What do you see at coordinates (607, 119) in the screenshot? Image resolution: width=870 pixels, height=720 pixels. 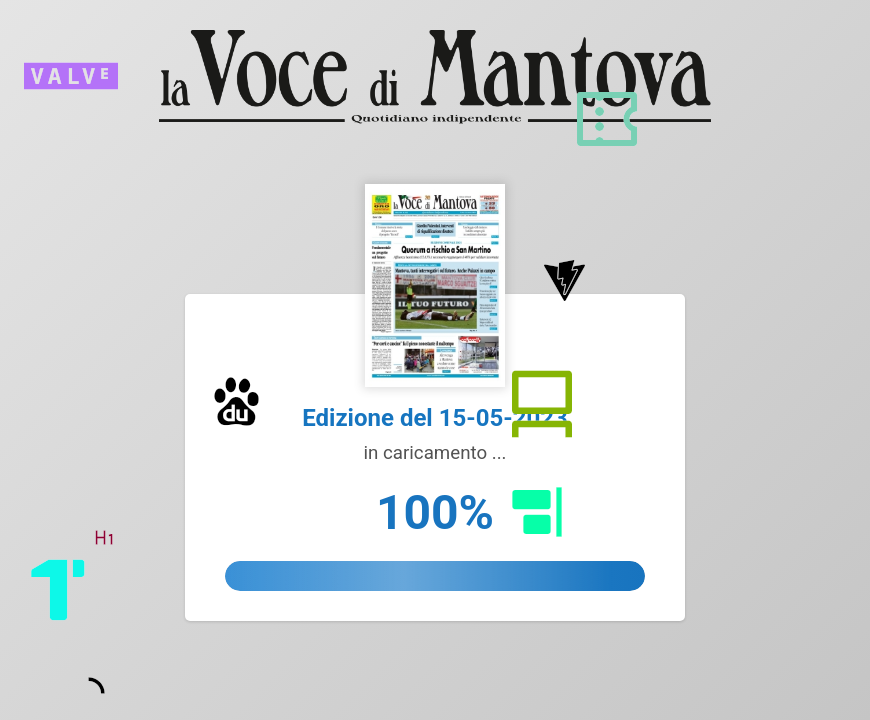 I see `view available coupons or discounts` at bounding box center [607, 119].